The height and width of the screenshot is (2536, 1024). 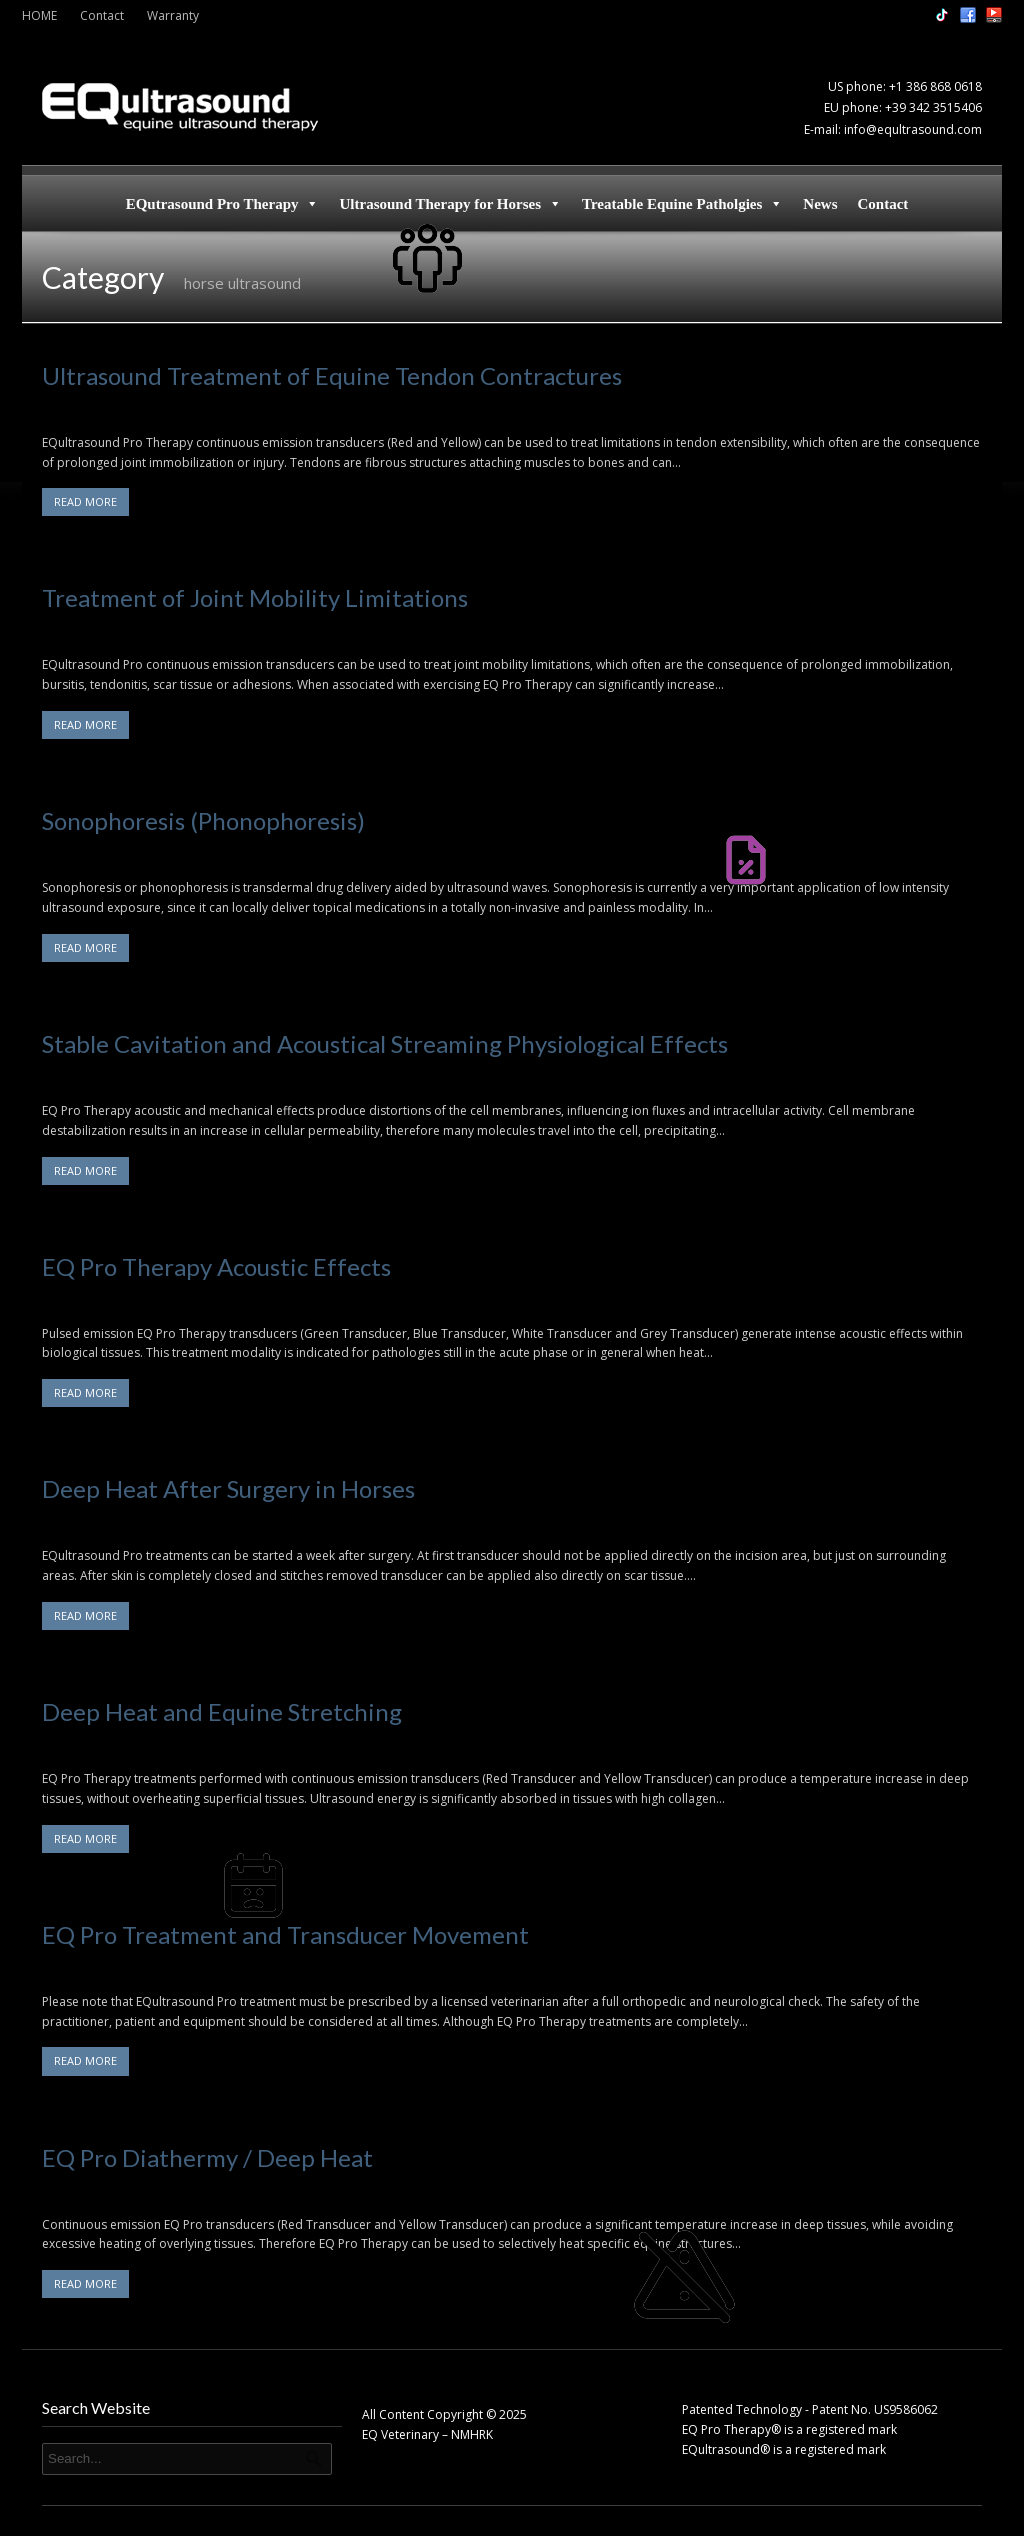 I want to click on no events scheduled for this date, so click(x=253, y=1885).